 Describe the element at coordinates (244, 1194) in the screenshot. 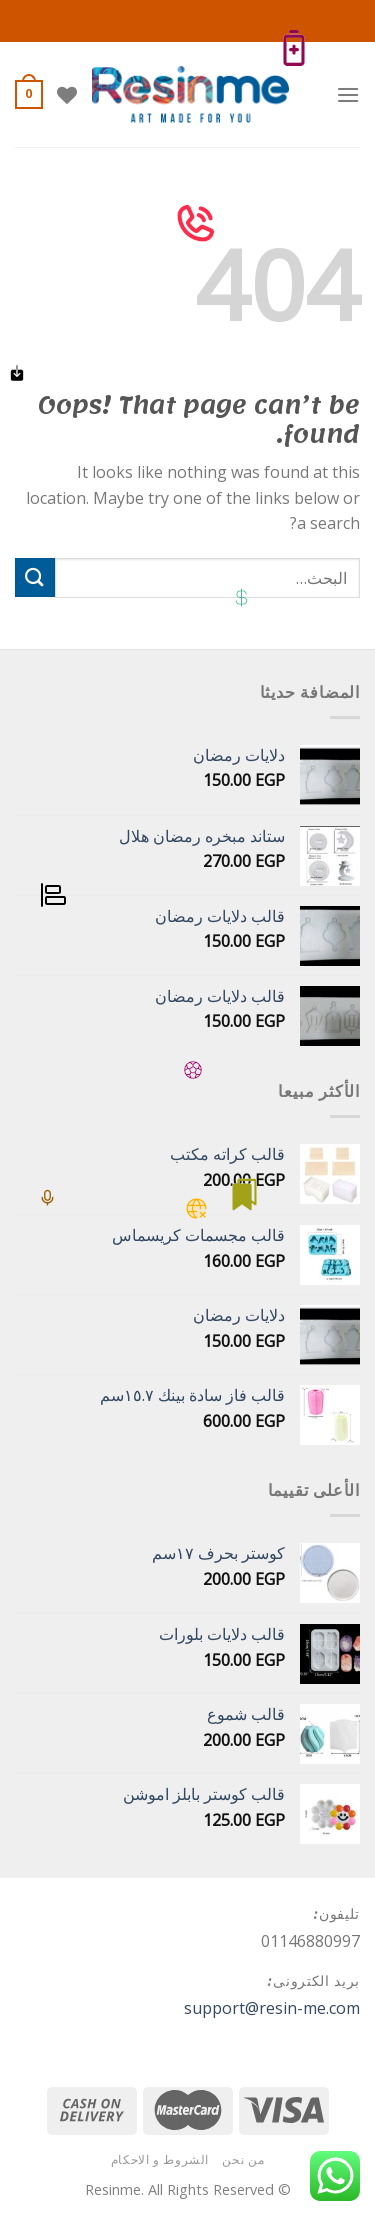

I see `view your saved bookmarks` at that location.